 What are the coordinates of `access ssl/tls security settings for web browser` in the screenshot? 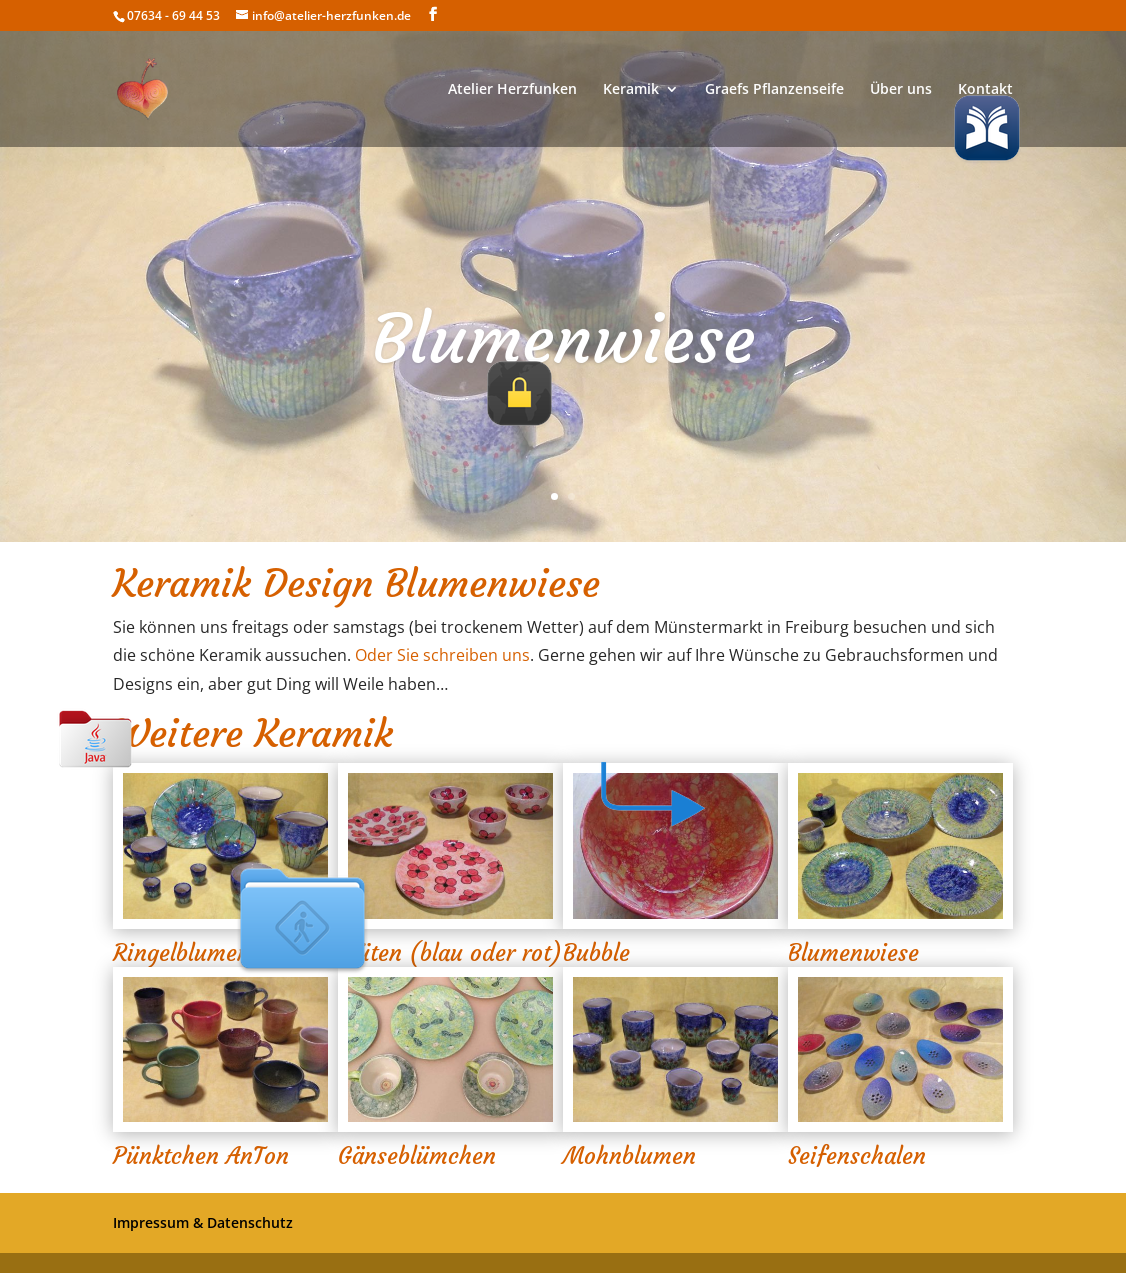 It's located at (519, 394).